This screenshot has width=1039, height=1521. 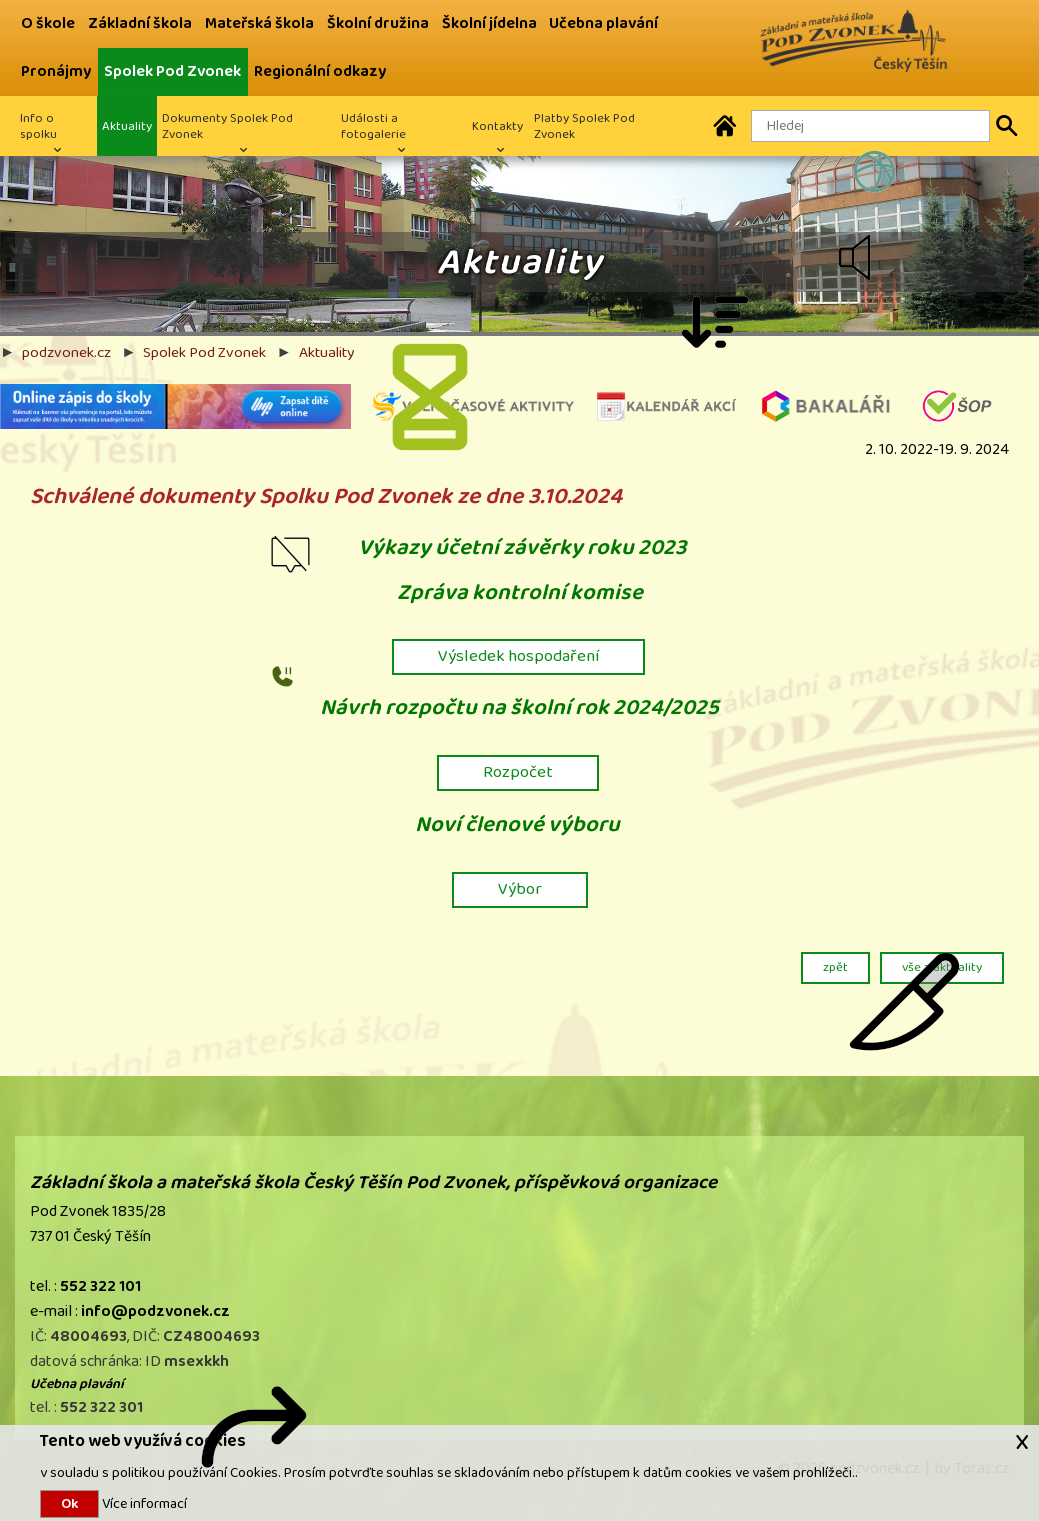 What do you see at coordinates (874, 171) in the screenshot?
I see `access games or entertainment section` at bounding box center [874, 171].